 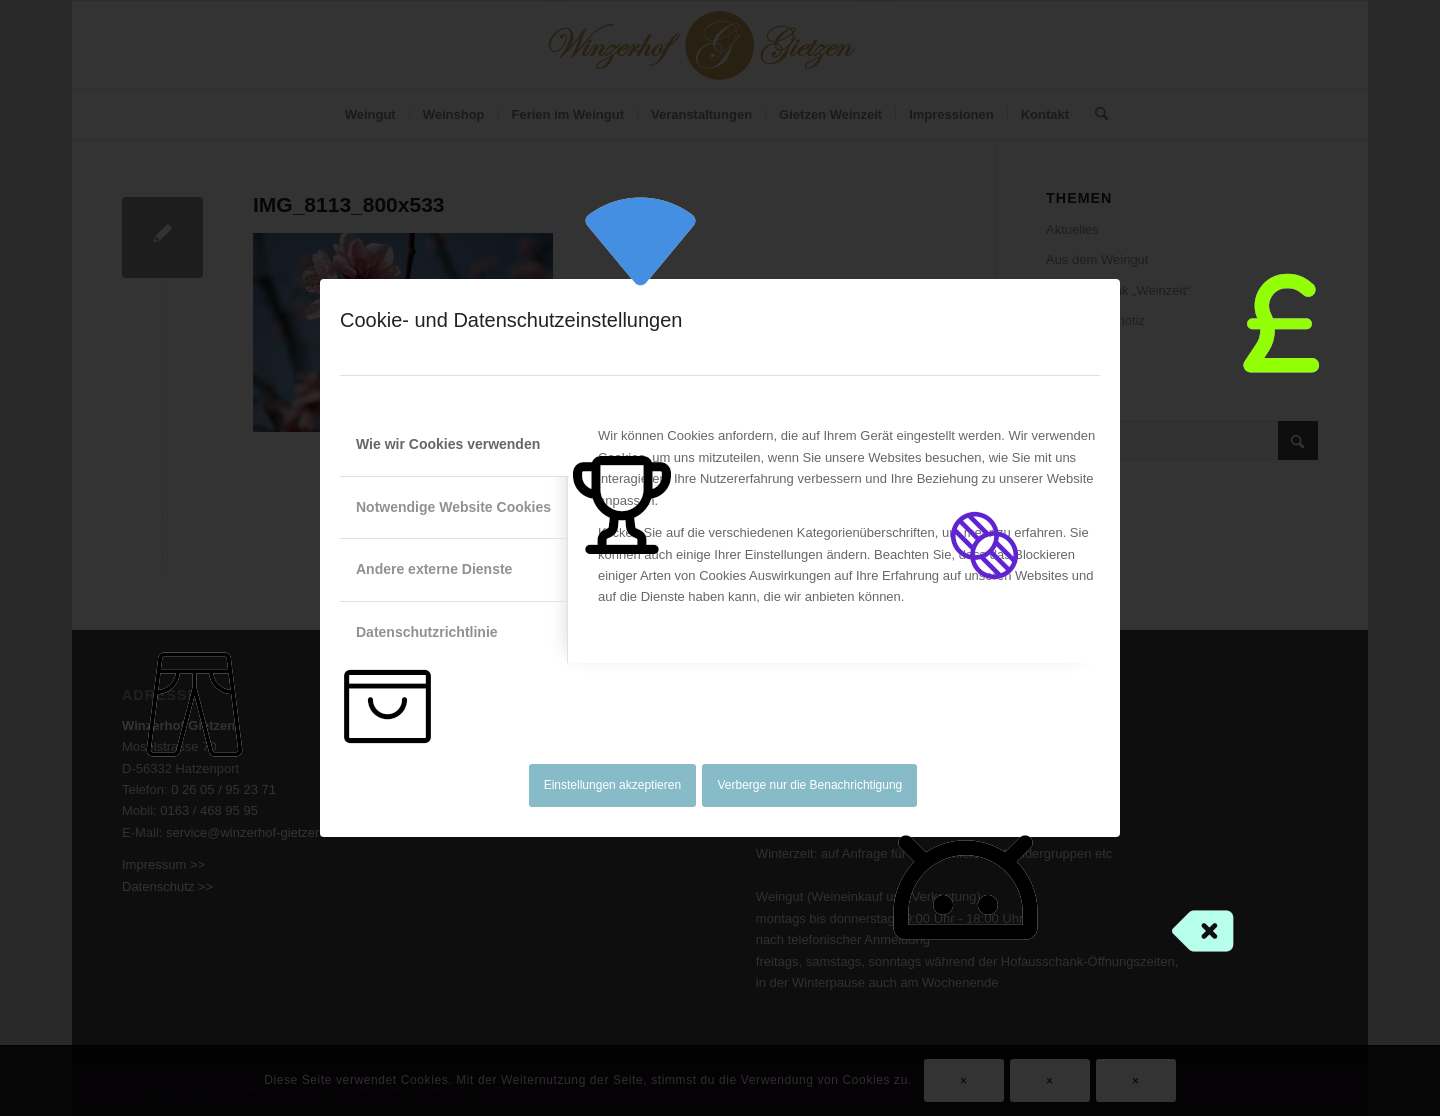 I want to click on view achievements or awards, so click(x=622, y=505).